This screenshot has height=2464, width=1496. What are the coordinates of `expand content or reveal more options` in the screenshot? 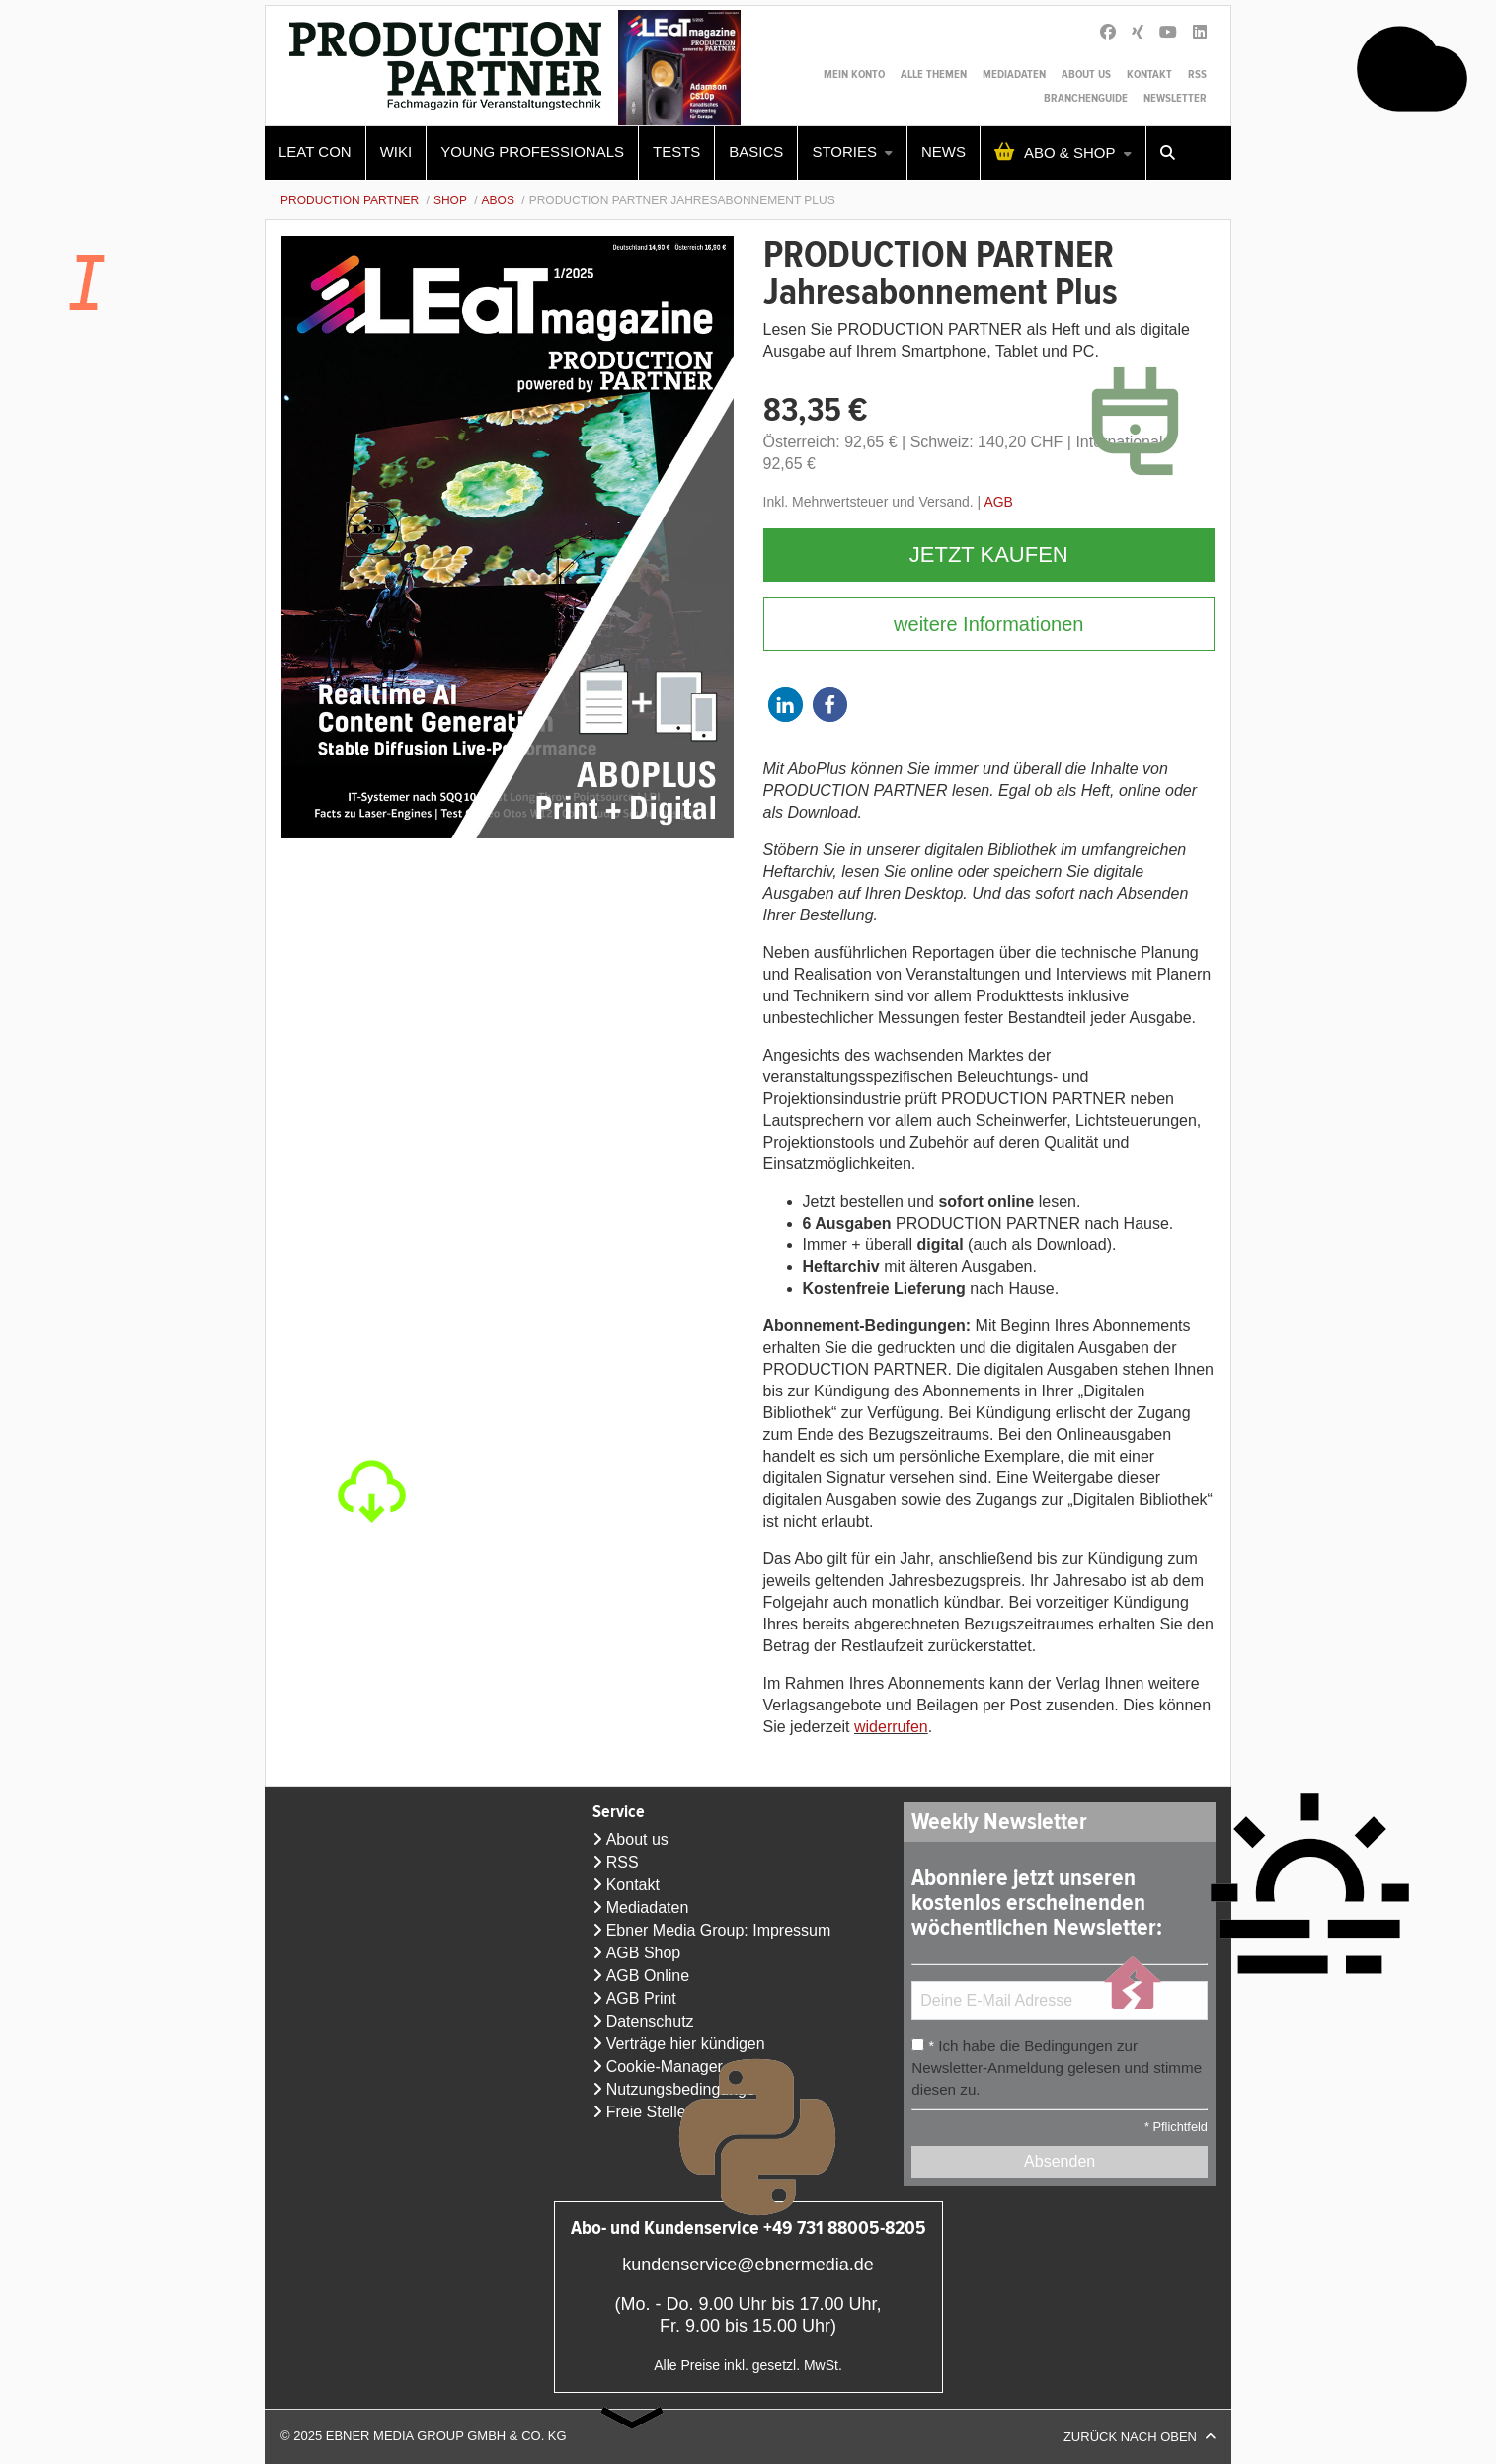 It's located at (632, 2417).